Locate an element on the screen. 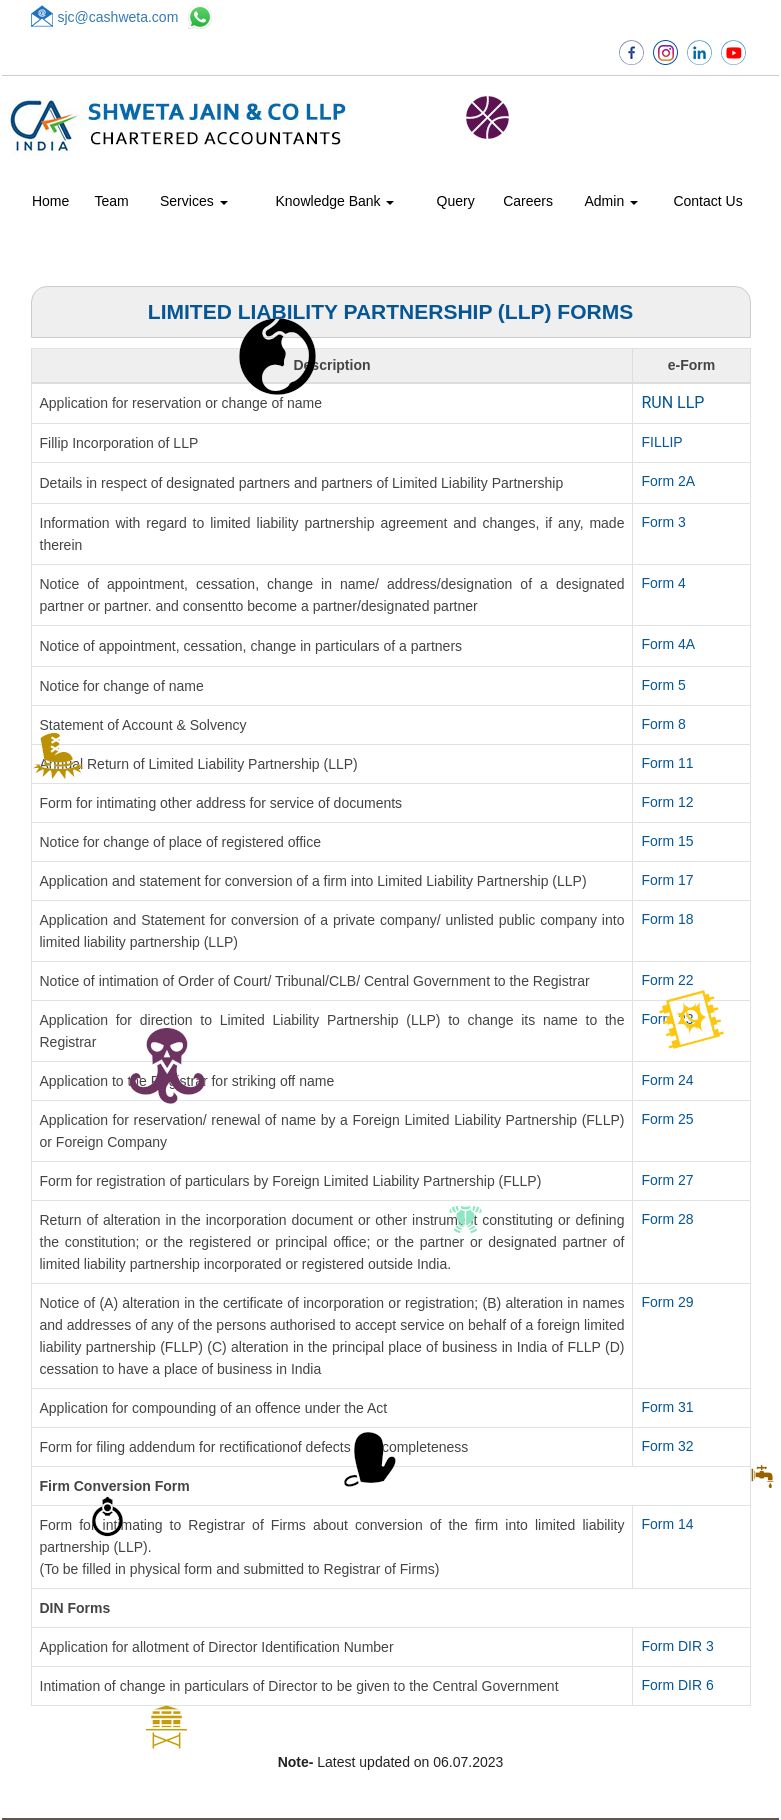 This screenshot has width=781, height=1820. indicates a water tower landmark or structure is located at coordinates (166, 1726).